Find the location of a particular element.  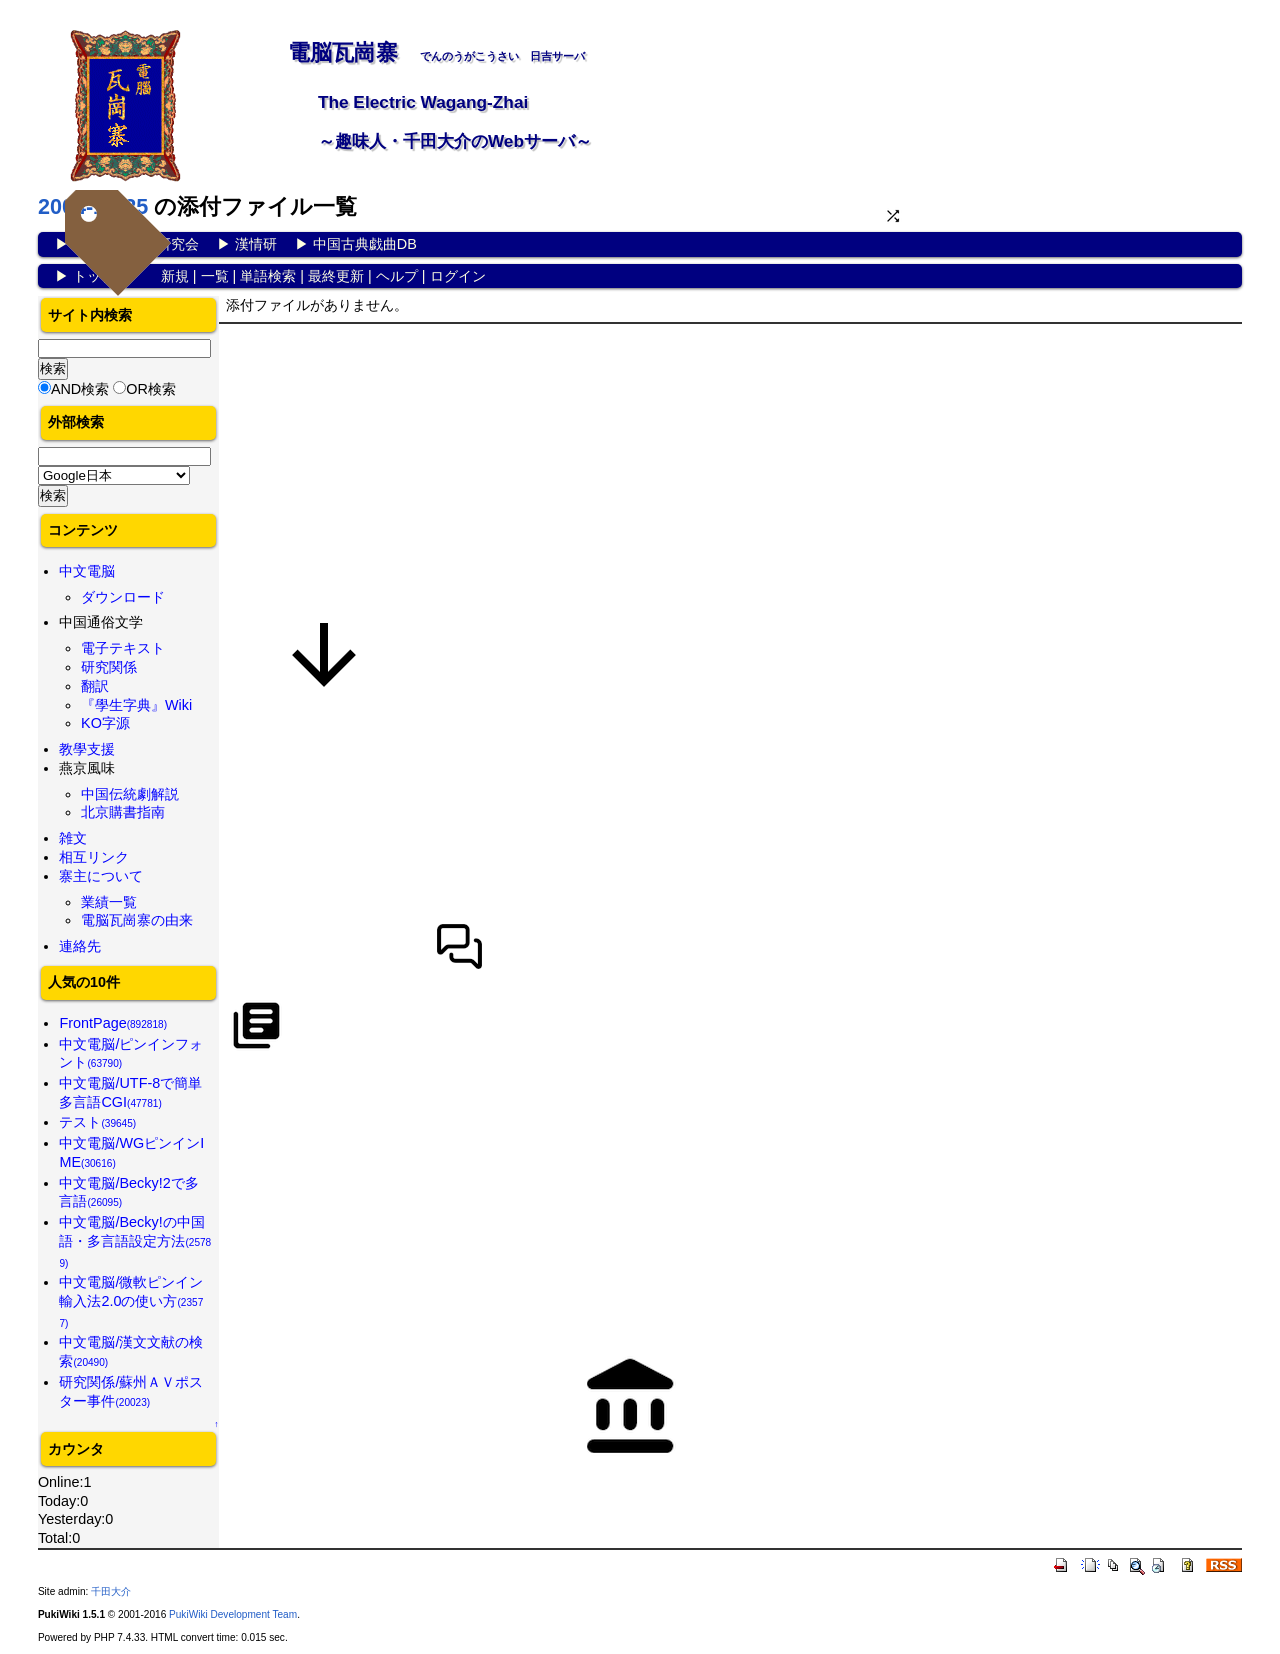

access your document library is located at coordinates (256, 1025).